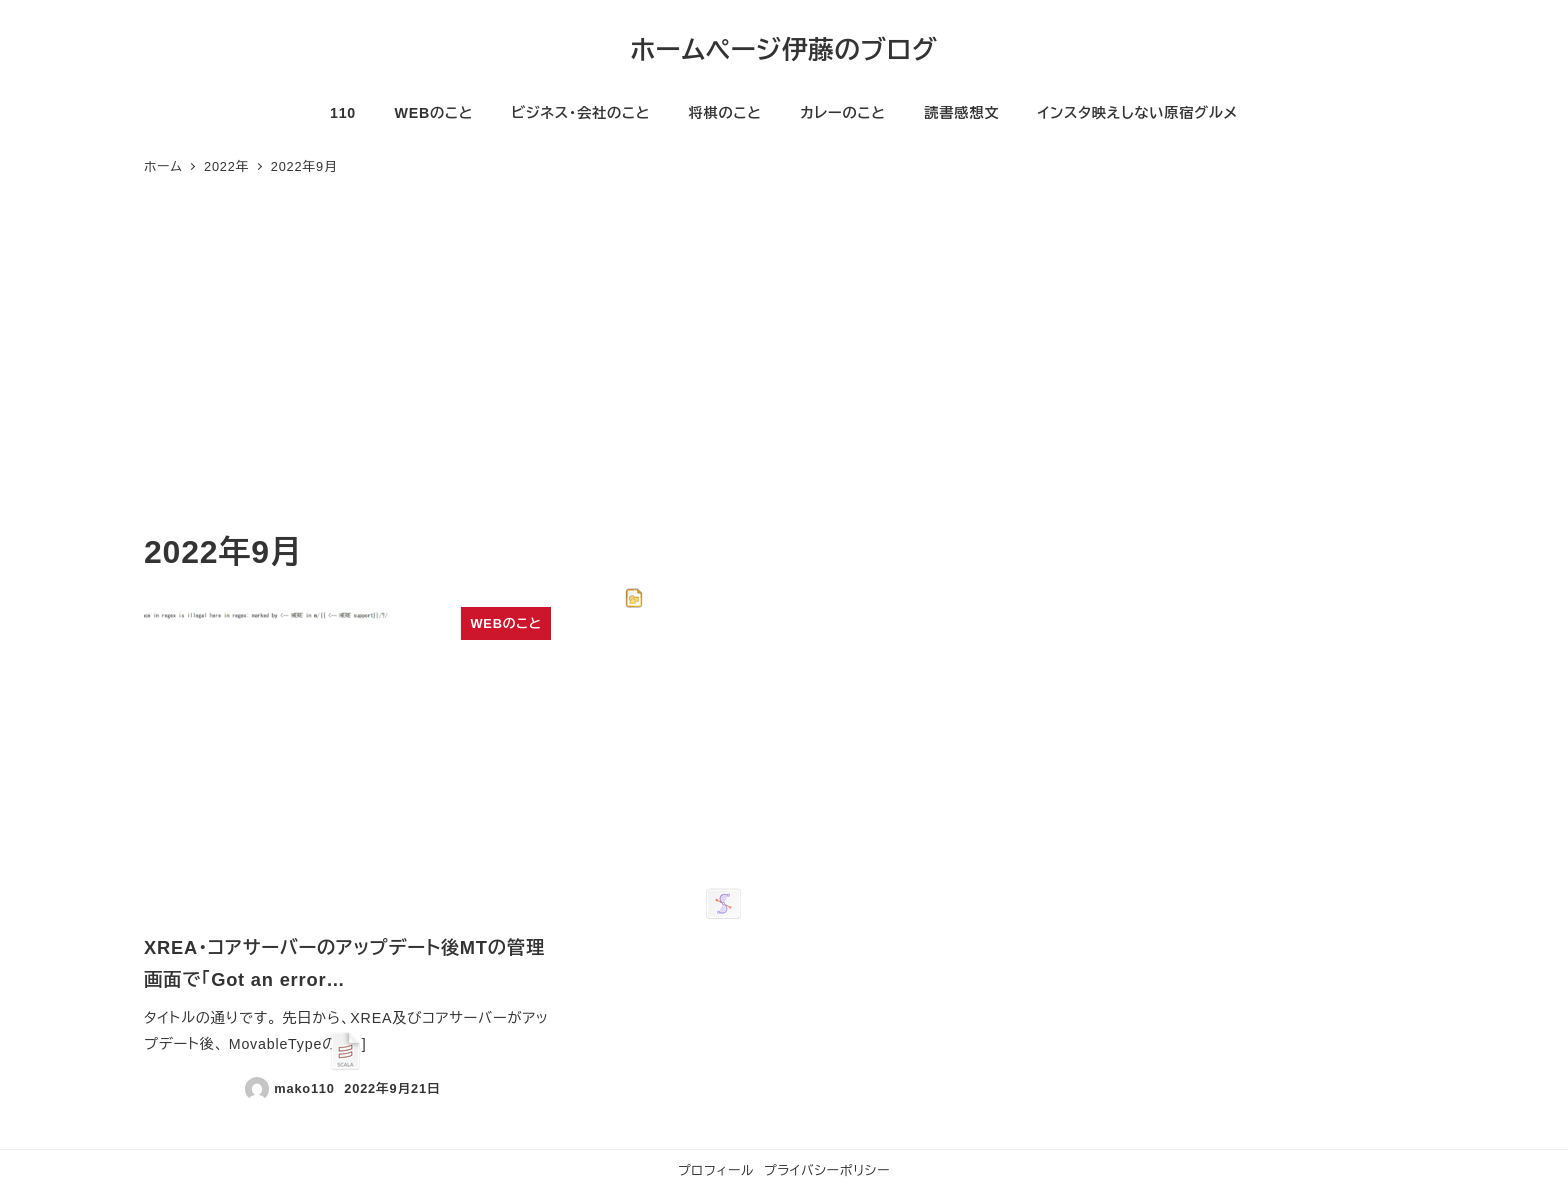 The height and width of the screenshot is (1192, 1568). I want to click on a scala source code file, so click(345, 1051).